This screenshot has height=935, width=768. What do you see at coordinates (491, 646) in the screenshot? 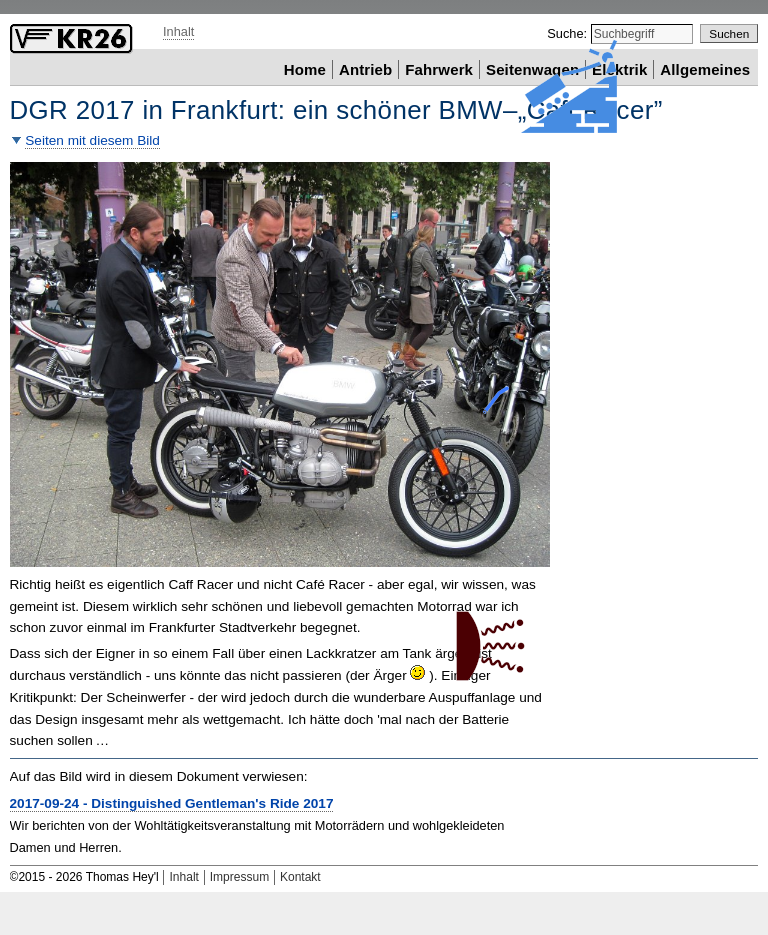
I see `indicates radiation or radioactive hazard warning` at bounding box center [491, 646].